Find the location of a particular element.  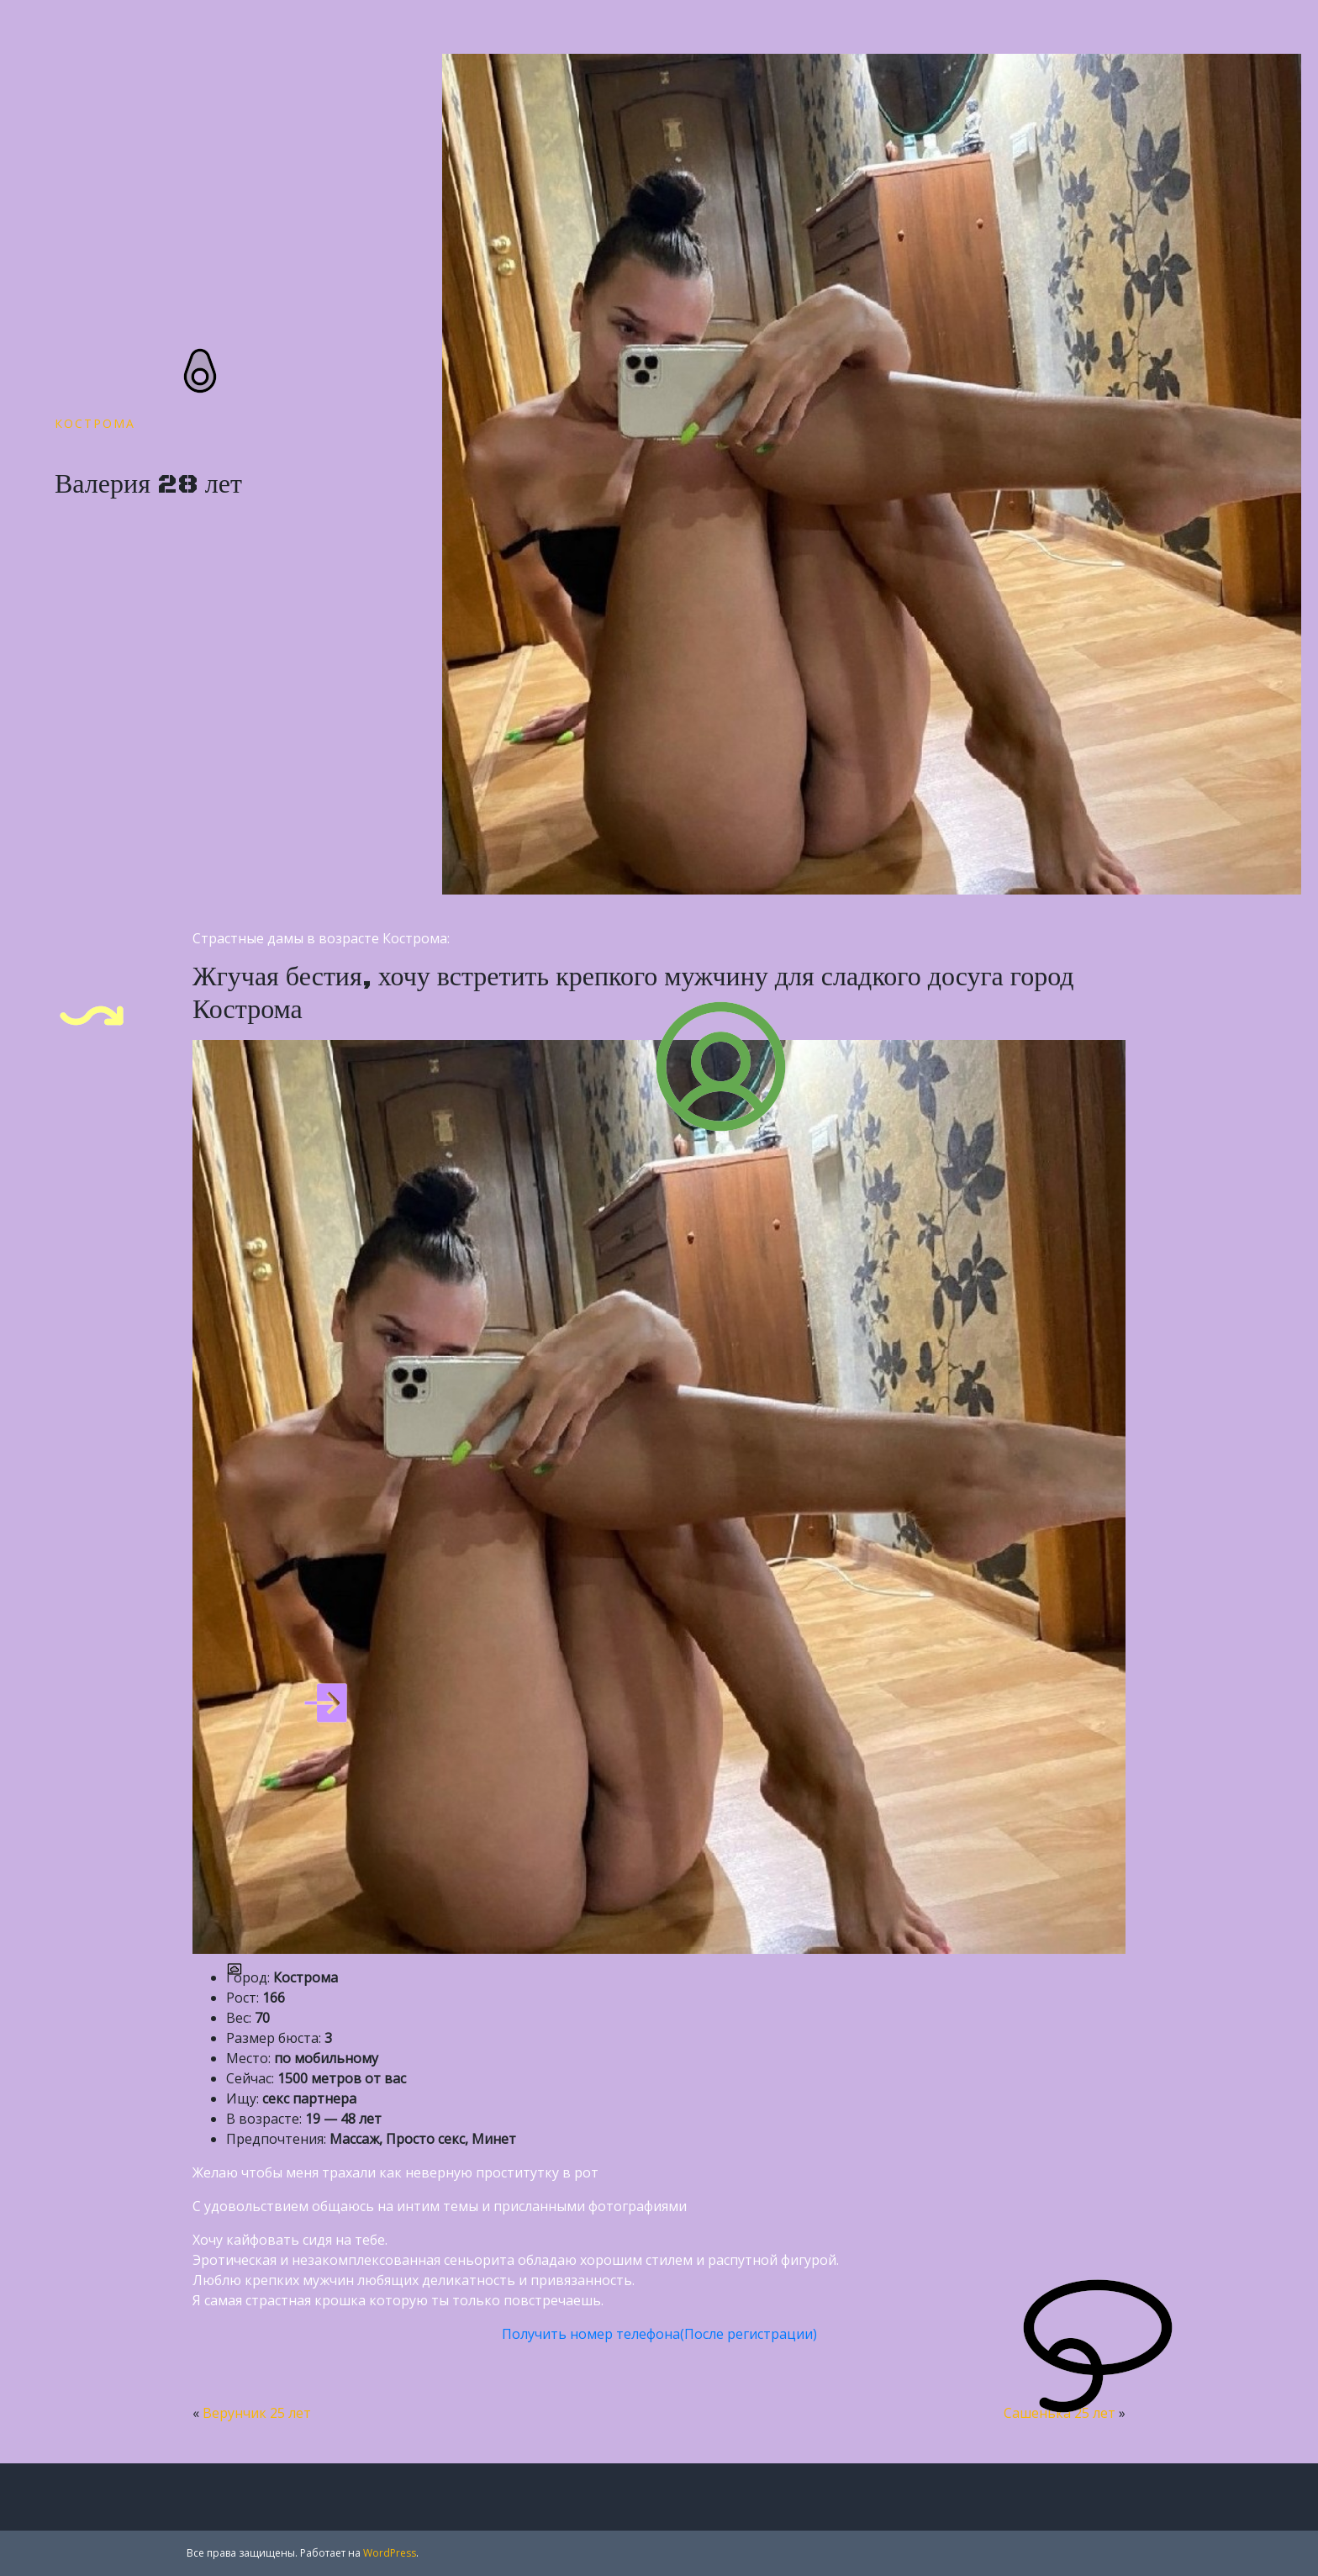

log in to your account is located at coordinates (325, 1702).